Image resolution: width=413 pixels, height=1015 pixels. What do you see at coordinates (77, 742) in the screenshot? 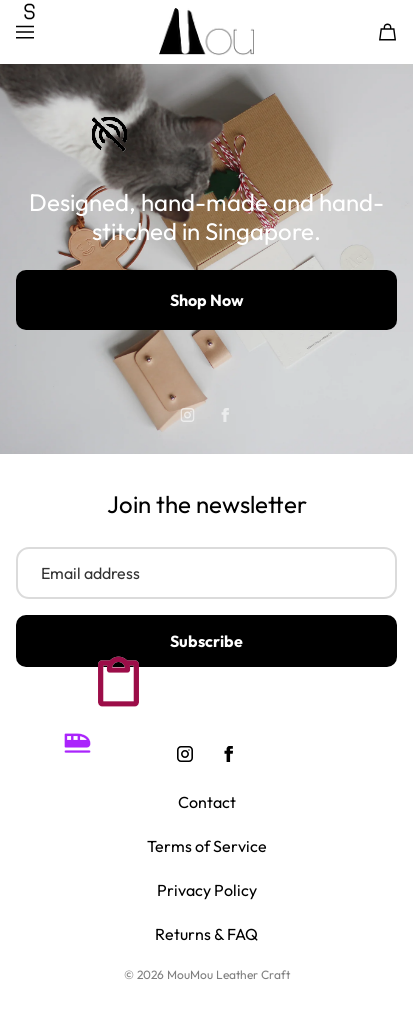
I see `view train schedules or rail services` at bounding box center [77, 742].